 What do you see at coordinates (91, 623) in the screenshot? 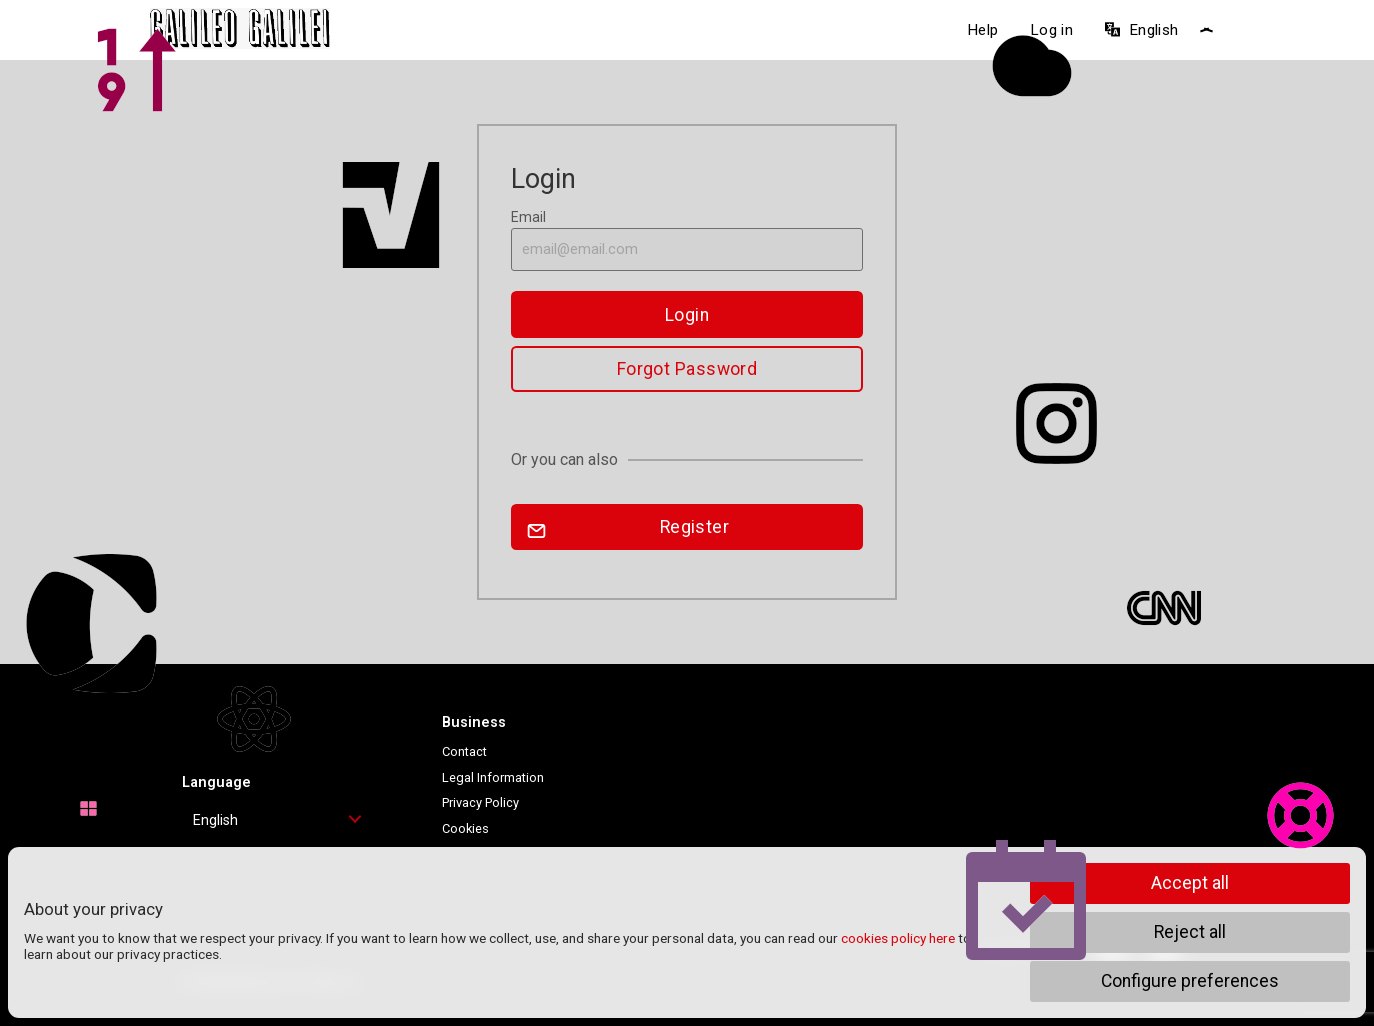
I see `conekta payment platform logo` at bounding box center [91, 623].